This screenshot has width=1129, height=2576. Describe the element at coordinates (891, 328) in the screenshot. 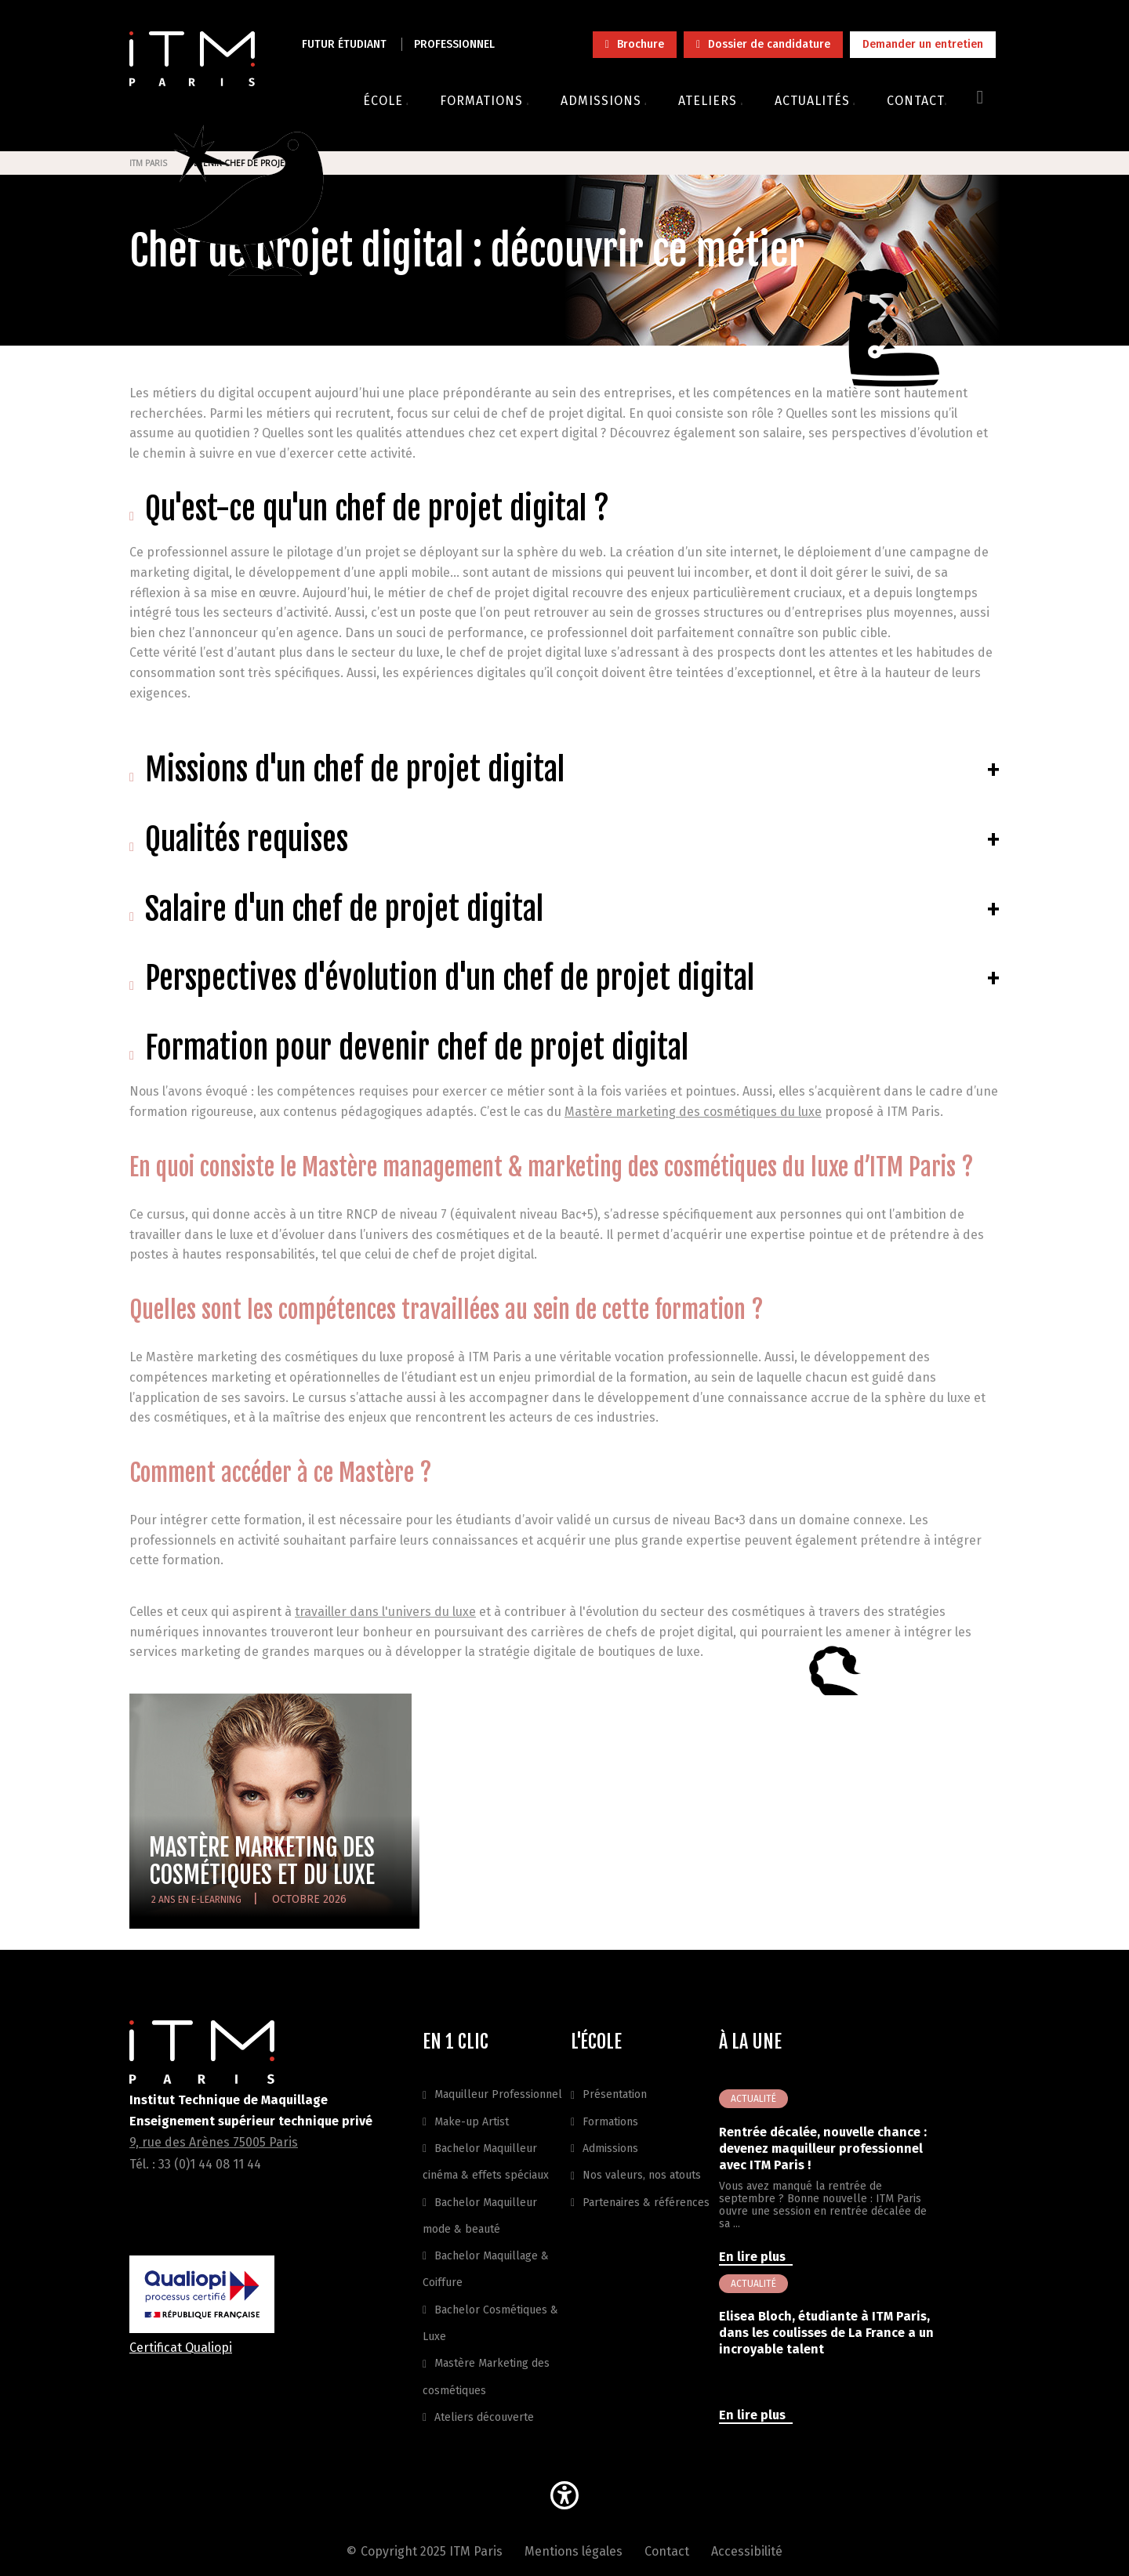

I see `select winter boot equipment` at that location.